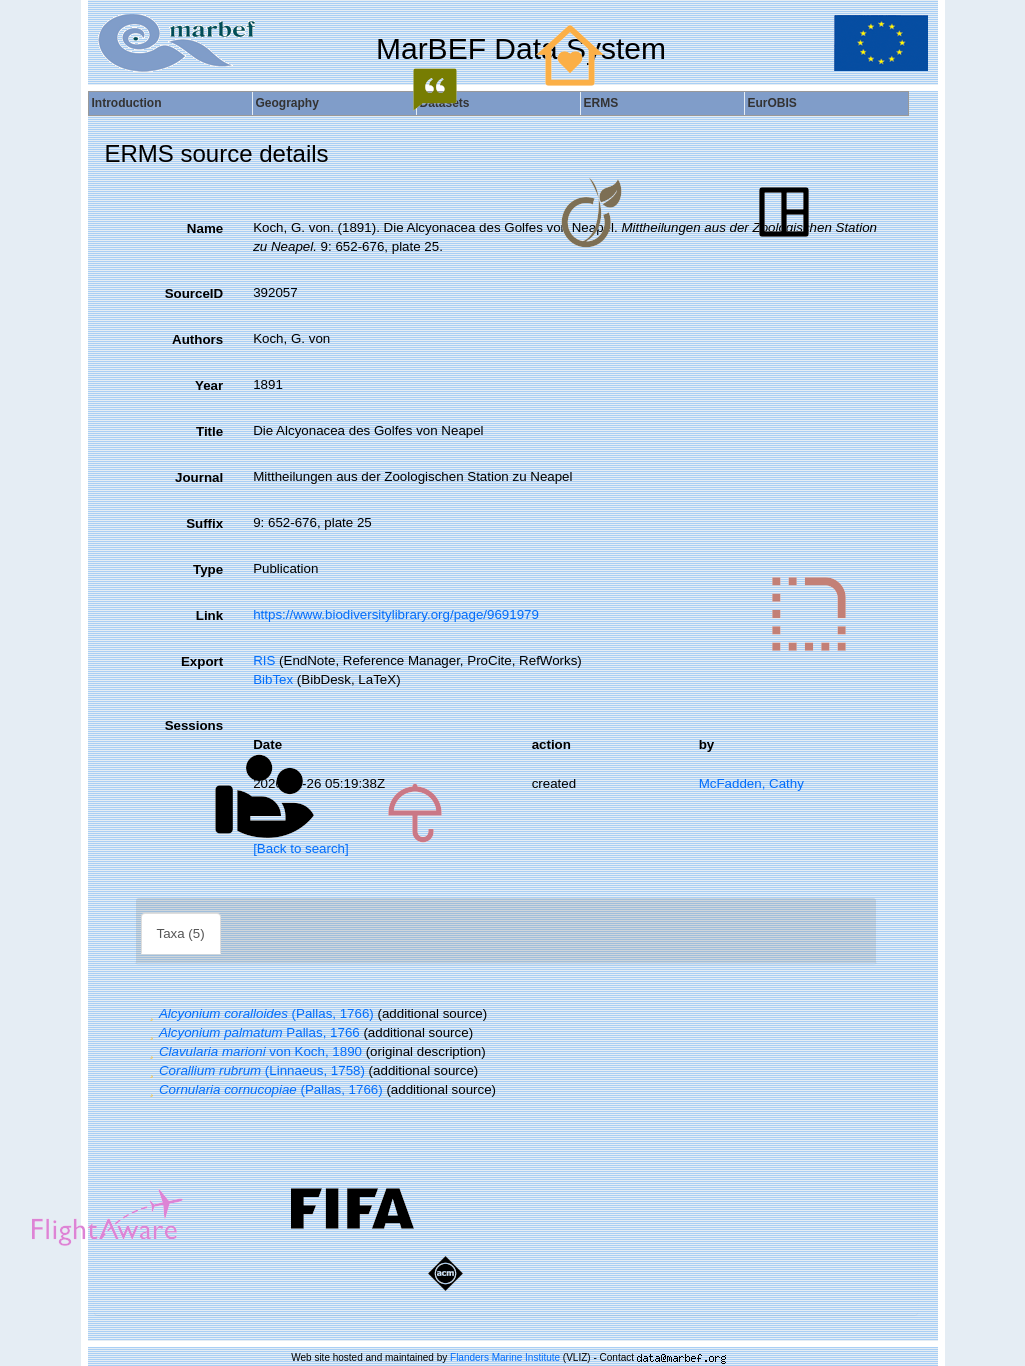 The image size is (1025, 1366). What do you see at coordinates (445, 1273) in the screenshot?
I see `association for computing machinery logo` at bounding box center [445, 1273].